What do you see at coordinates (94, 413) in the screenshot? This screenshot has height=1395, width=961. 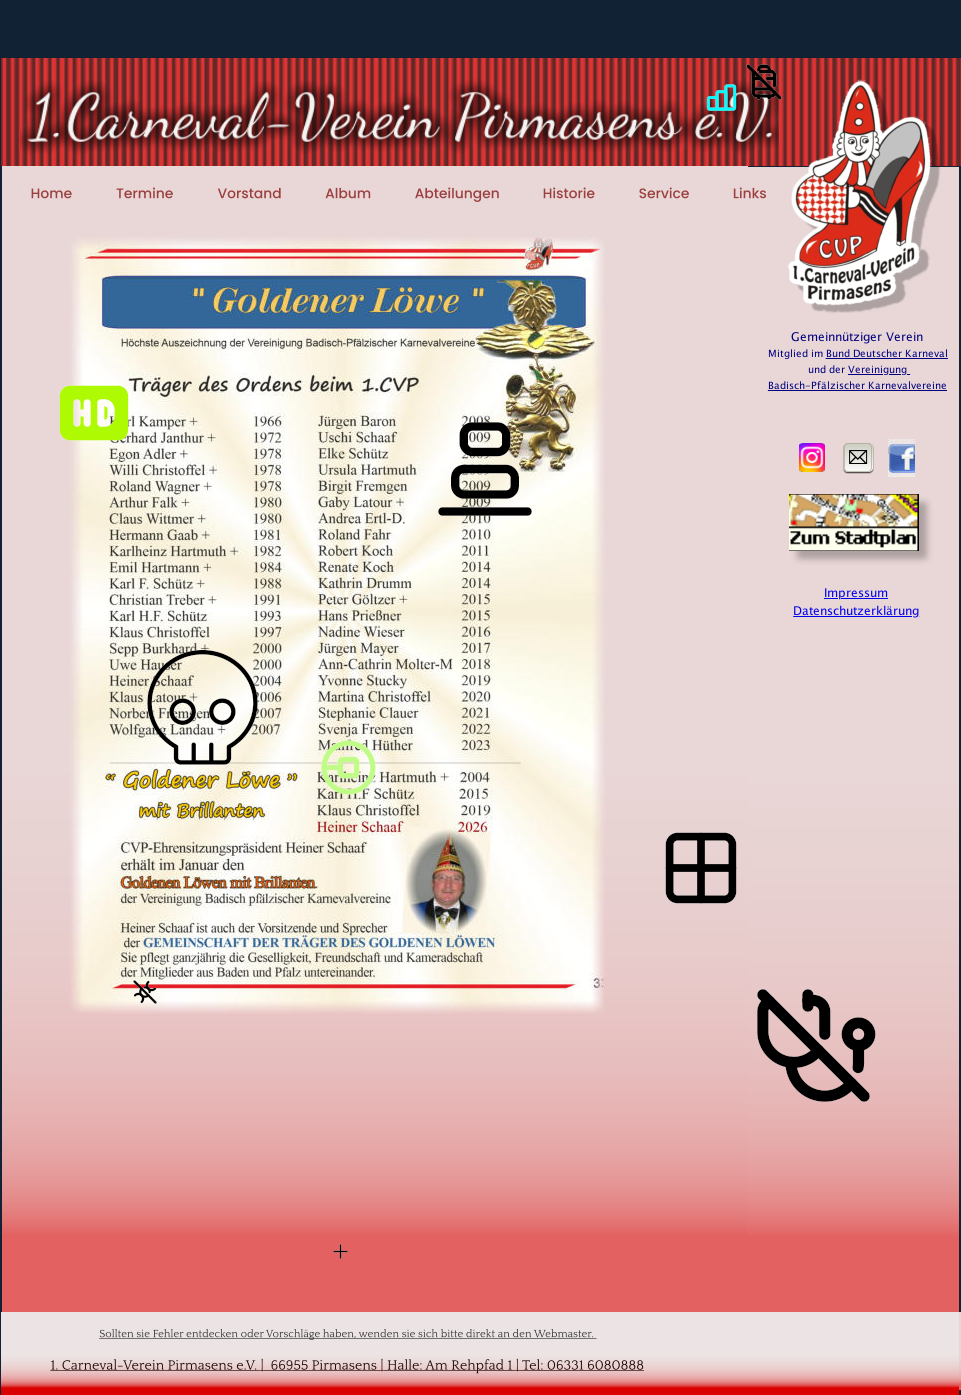 I see `indicates high definition video quality` at bounding box center [94, 413].